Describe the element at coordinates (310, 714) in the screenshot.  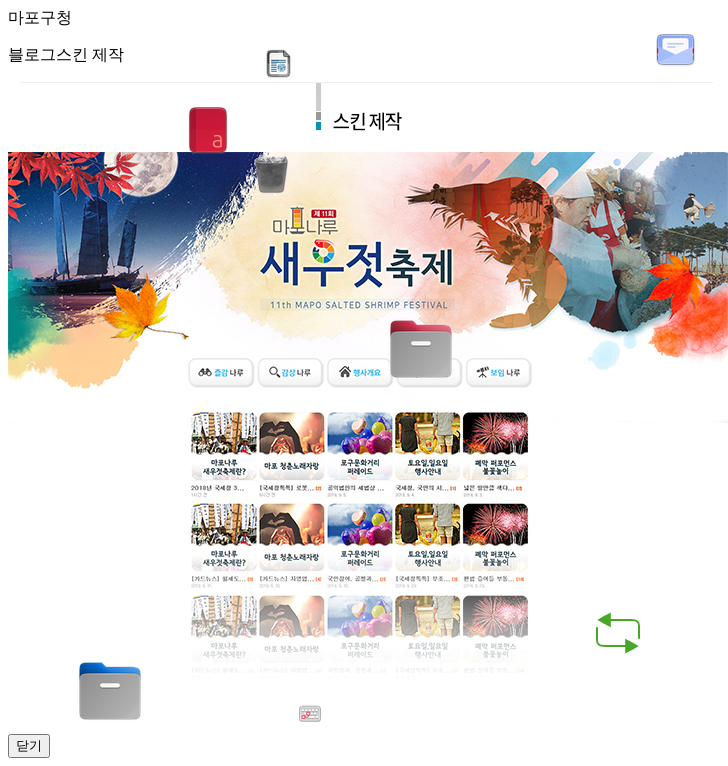
I see `configure keyboard shortcuts` at that location.